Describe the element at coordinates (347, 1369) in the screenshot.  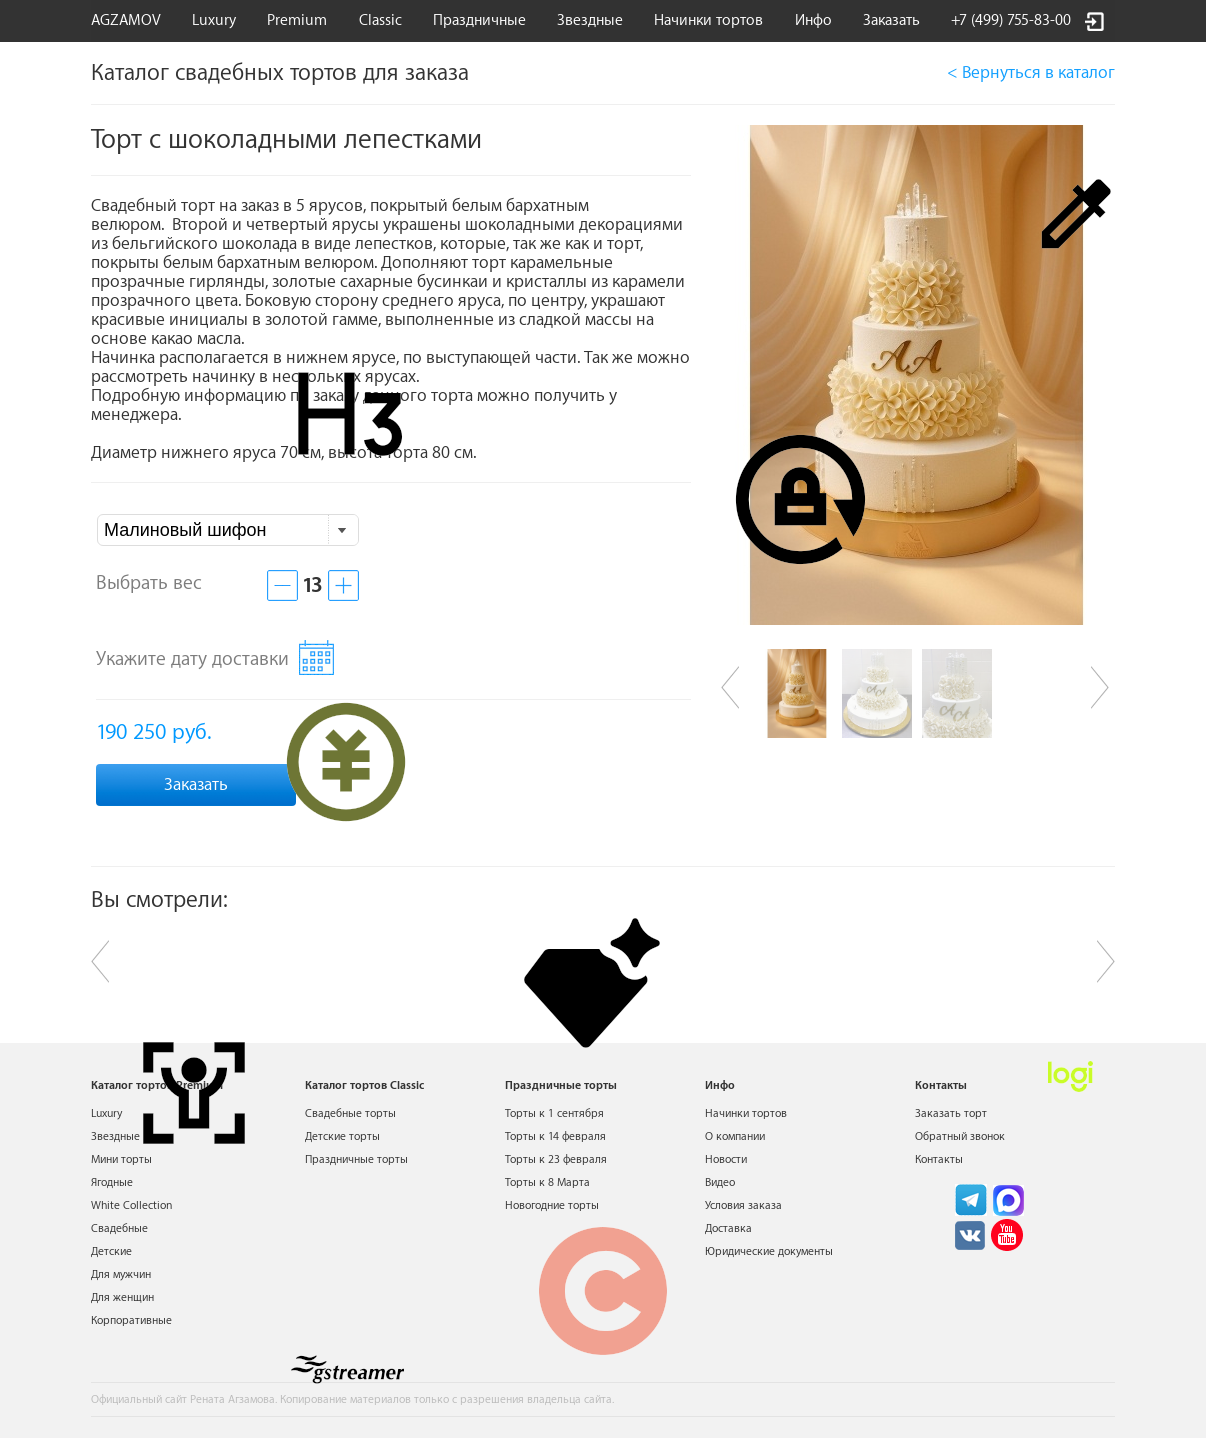
I see `gstreamer multimedia framework logo` at that location.